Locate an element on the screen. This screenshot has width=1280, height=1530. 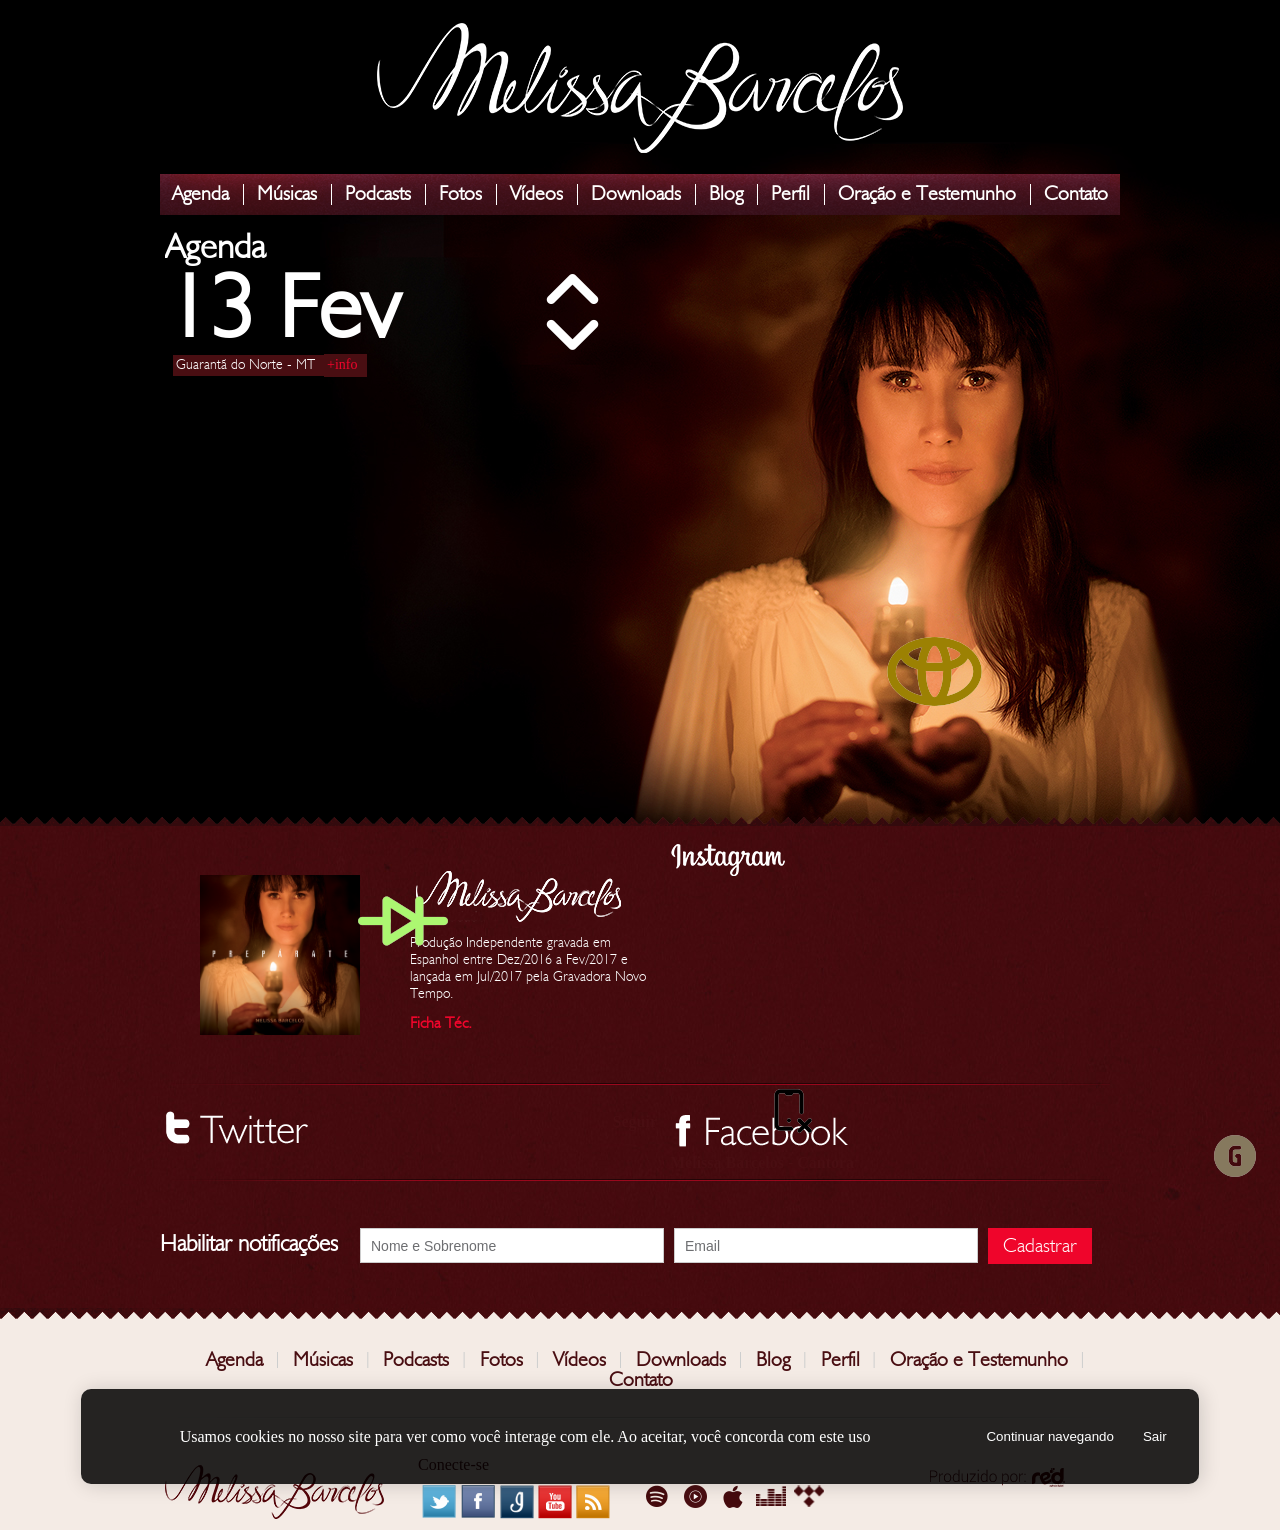
Toyota brand logo is located at coordinates (934, 671).